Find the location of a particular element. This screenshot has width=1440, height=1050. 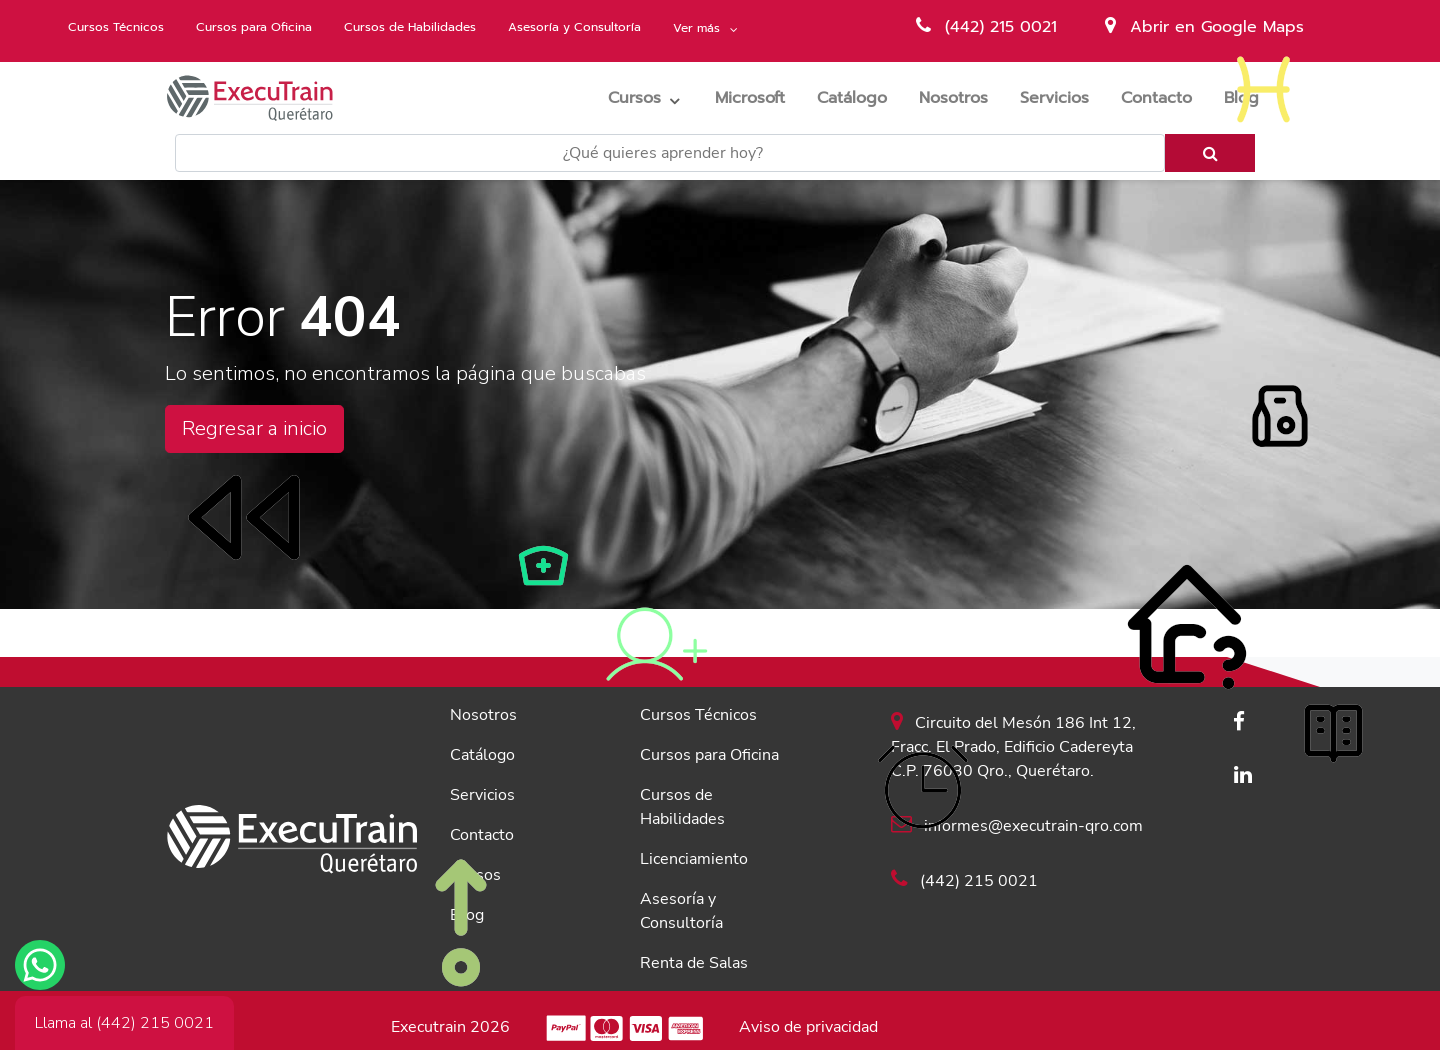

access nursing or healthcare services is located at coordinates (543, 565).